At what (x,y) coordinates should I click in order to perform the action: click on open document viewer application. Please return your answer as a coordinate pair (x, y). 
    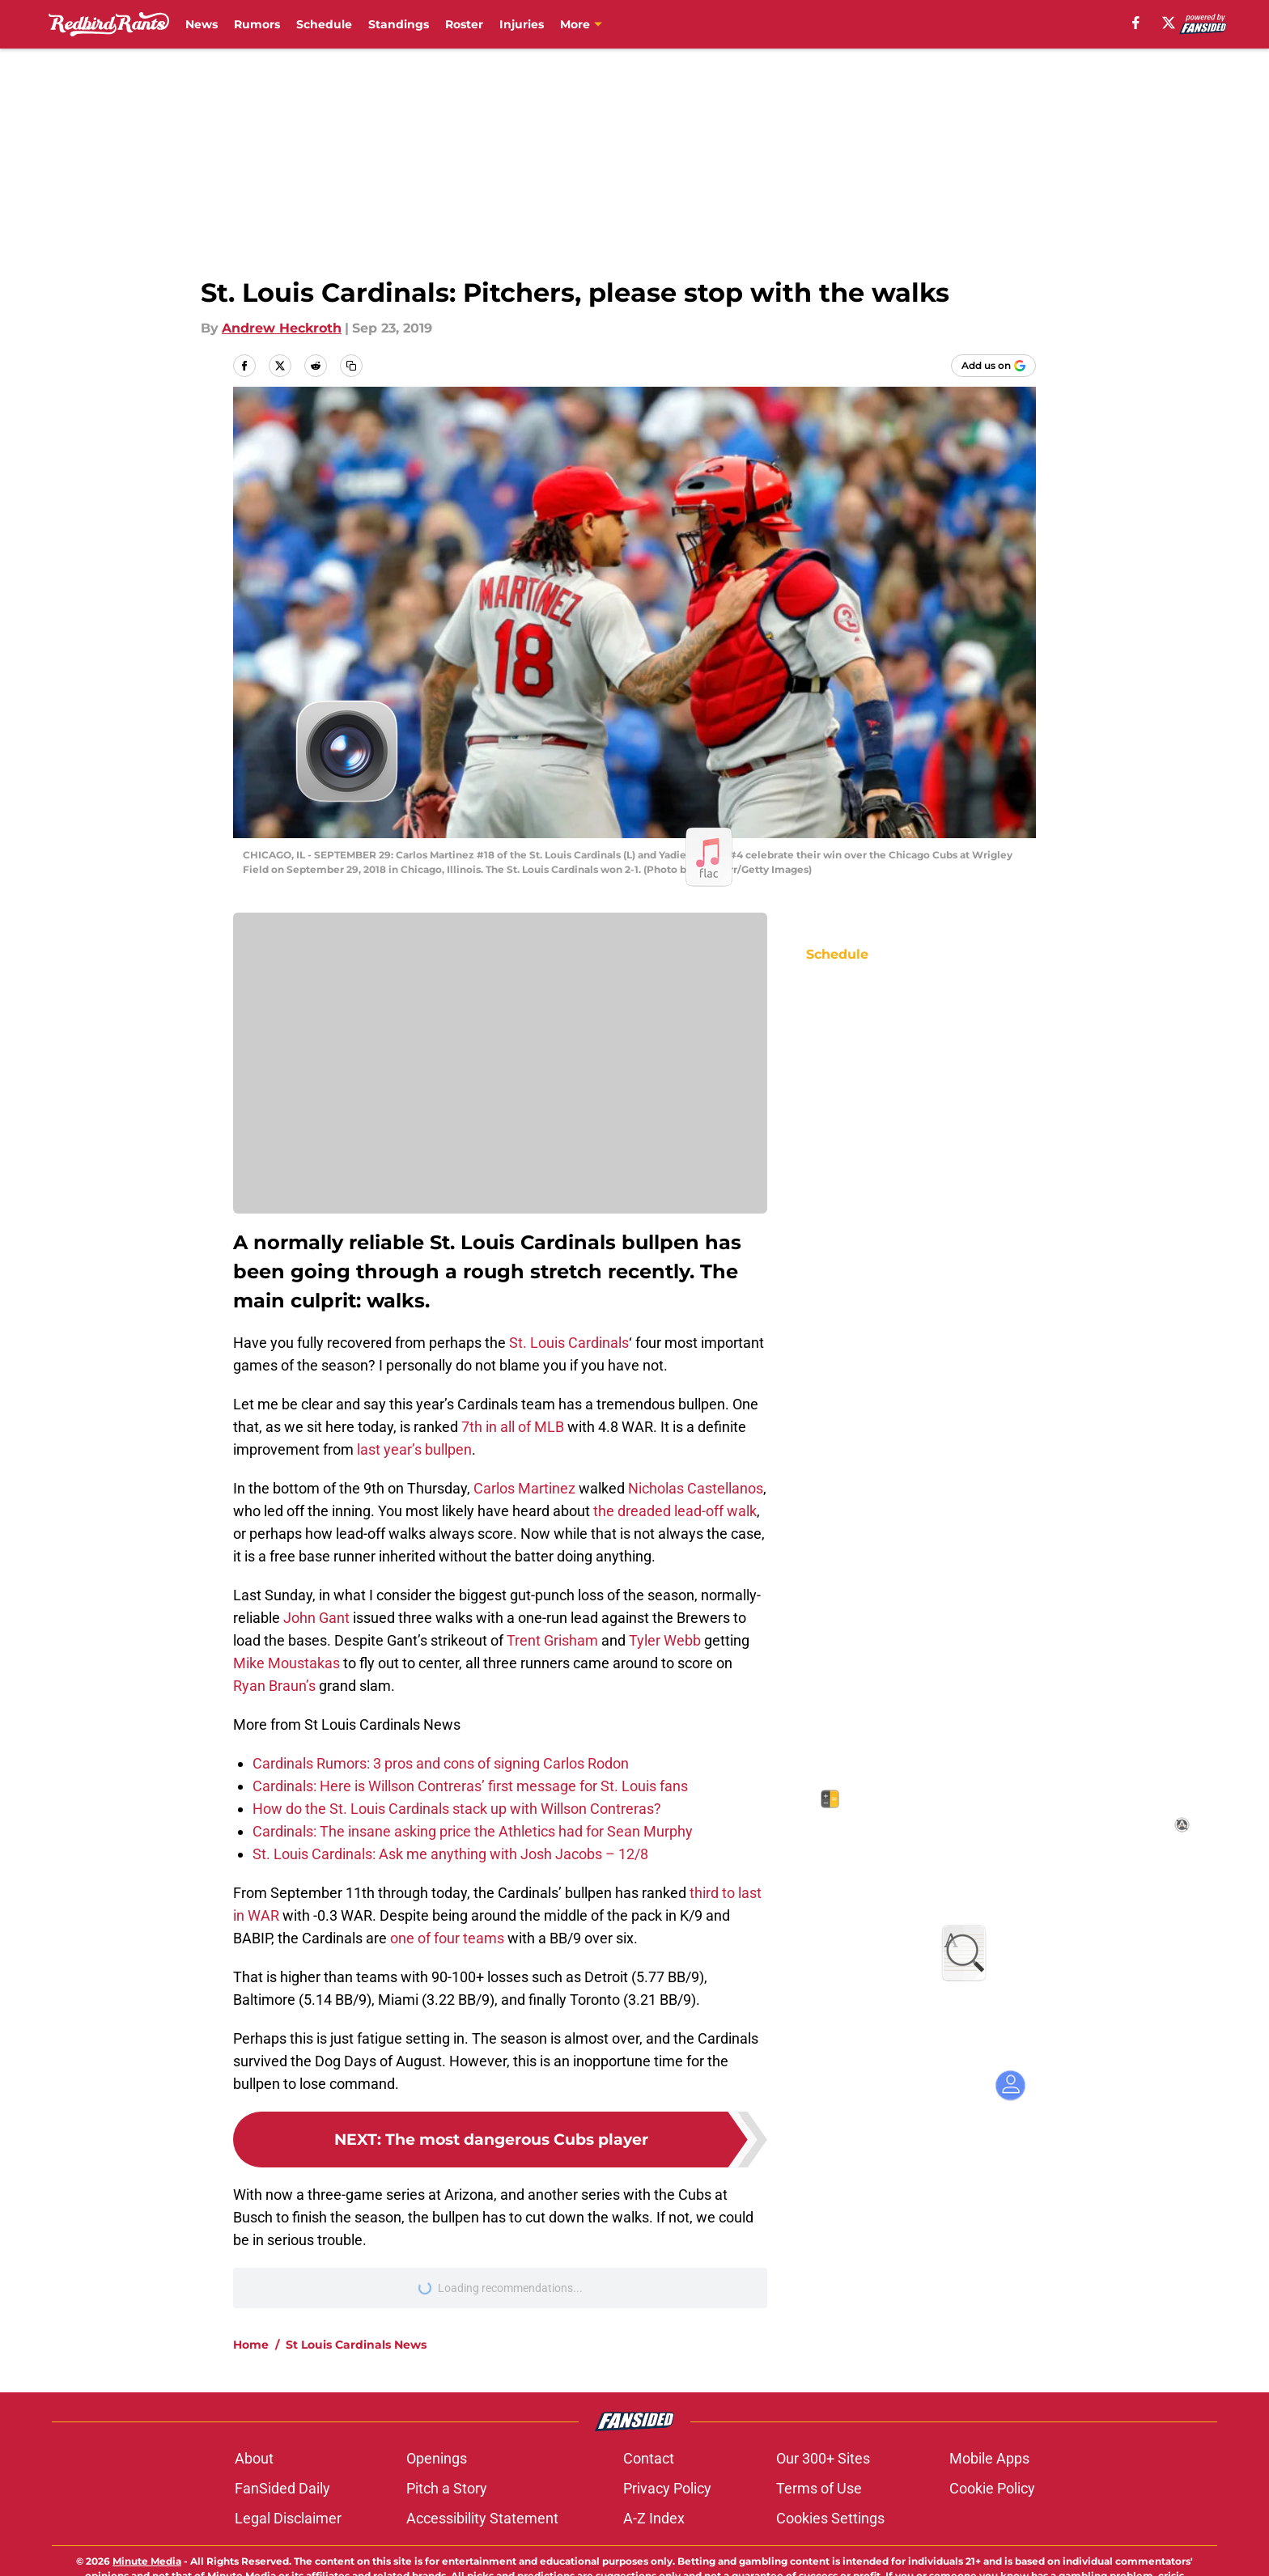
    Looking at the image, I should click on (964, 1953).